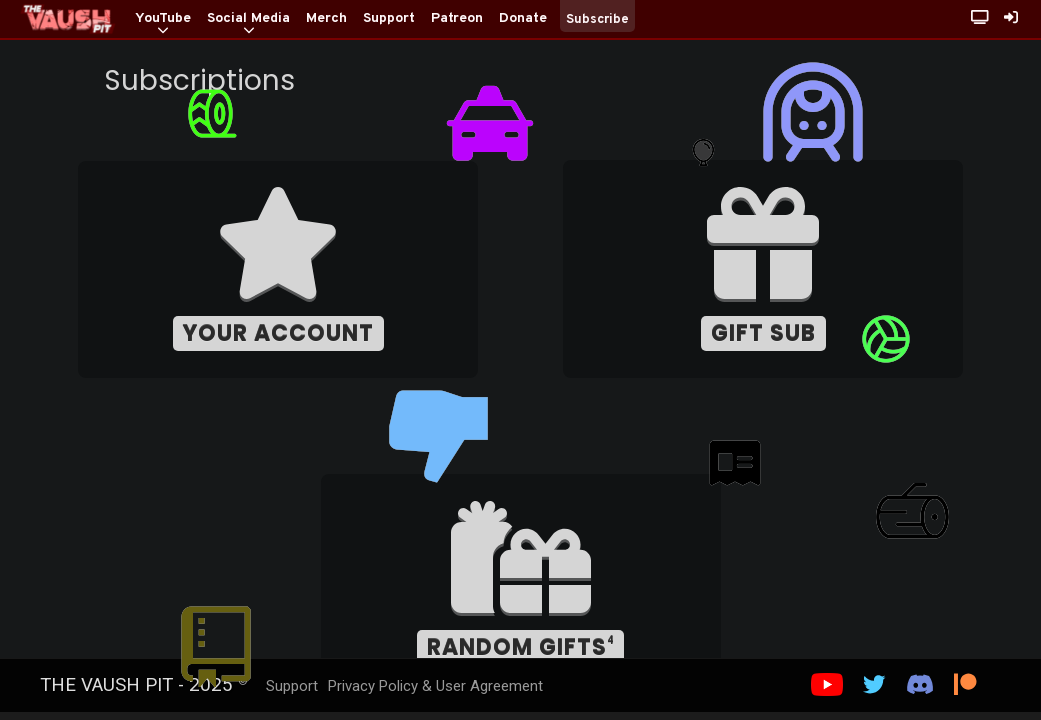 This screenshot has width=1041, height=720. Describe the element at coordinates (886, 339) in the screenshot. I see `access volleyball or beach sports content` at that location.